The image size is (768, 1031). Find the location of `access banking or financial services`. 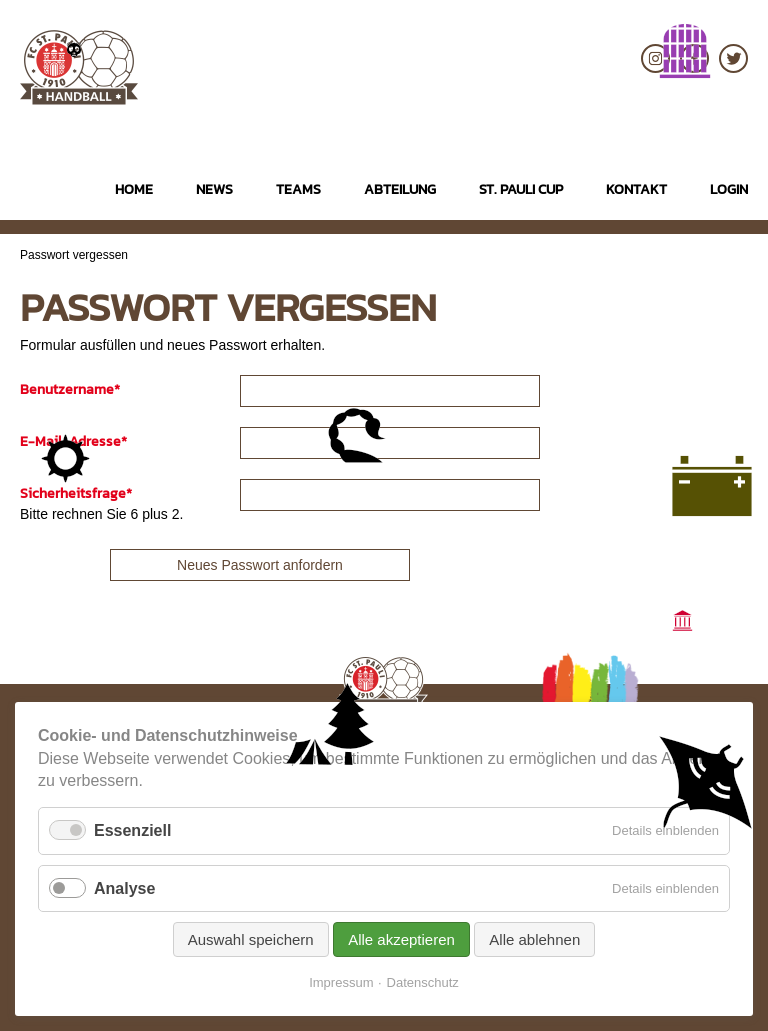

access banking or financial services is located at coordinates (682, 620).